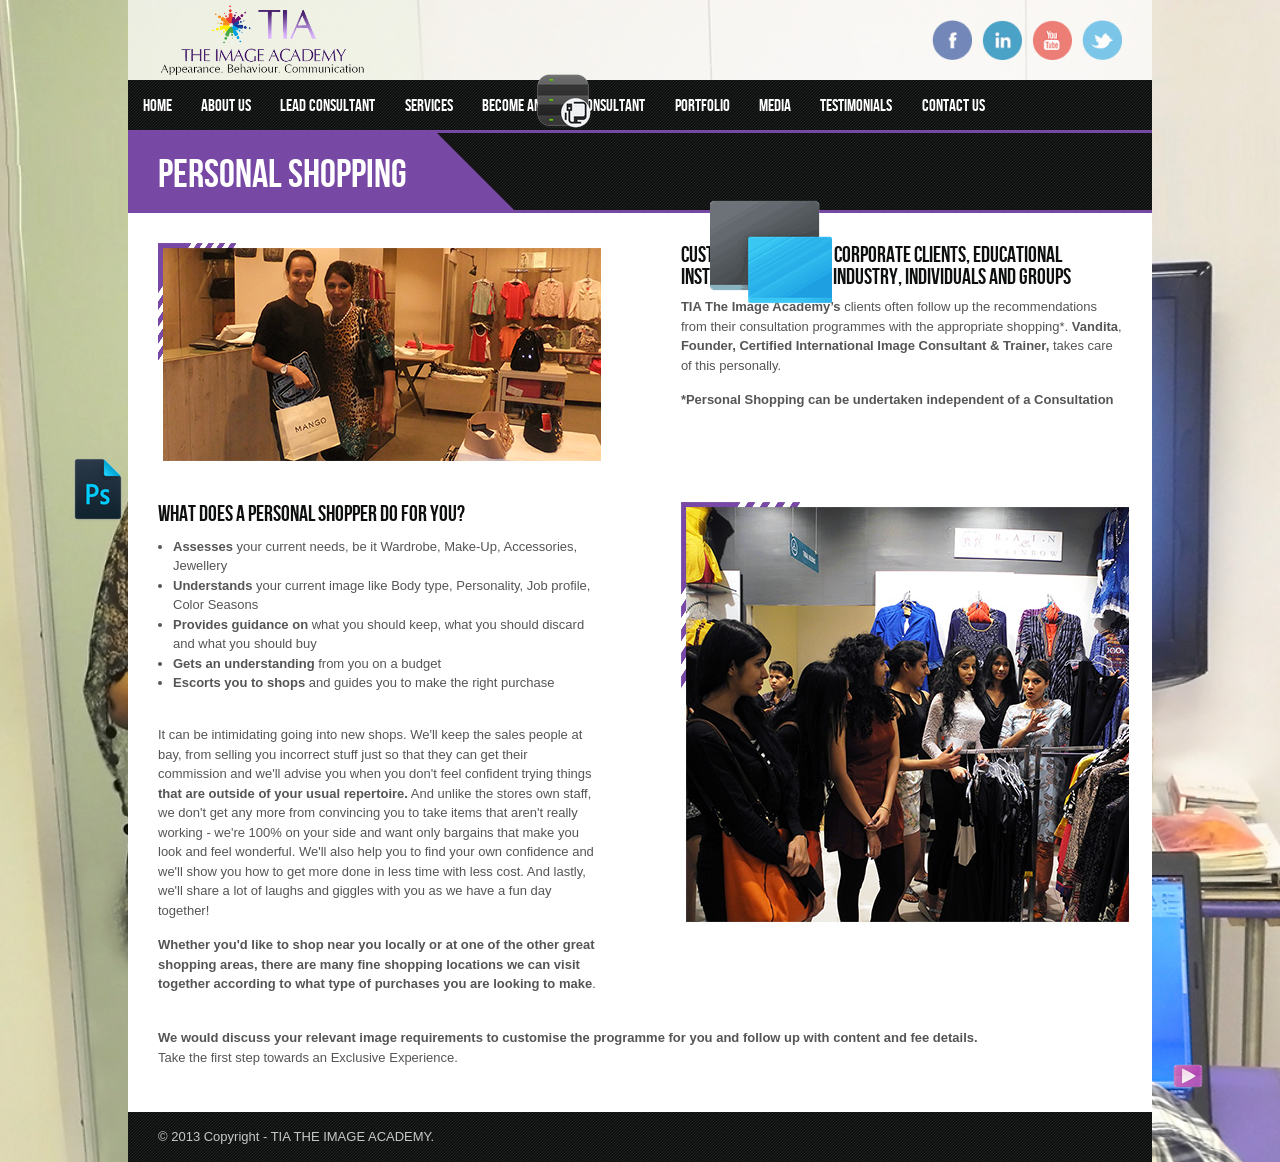 This screenshot has height=1162, width=1280. I want to click on launch emulator application, so click(771, 252).